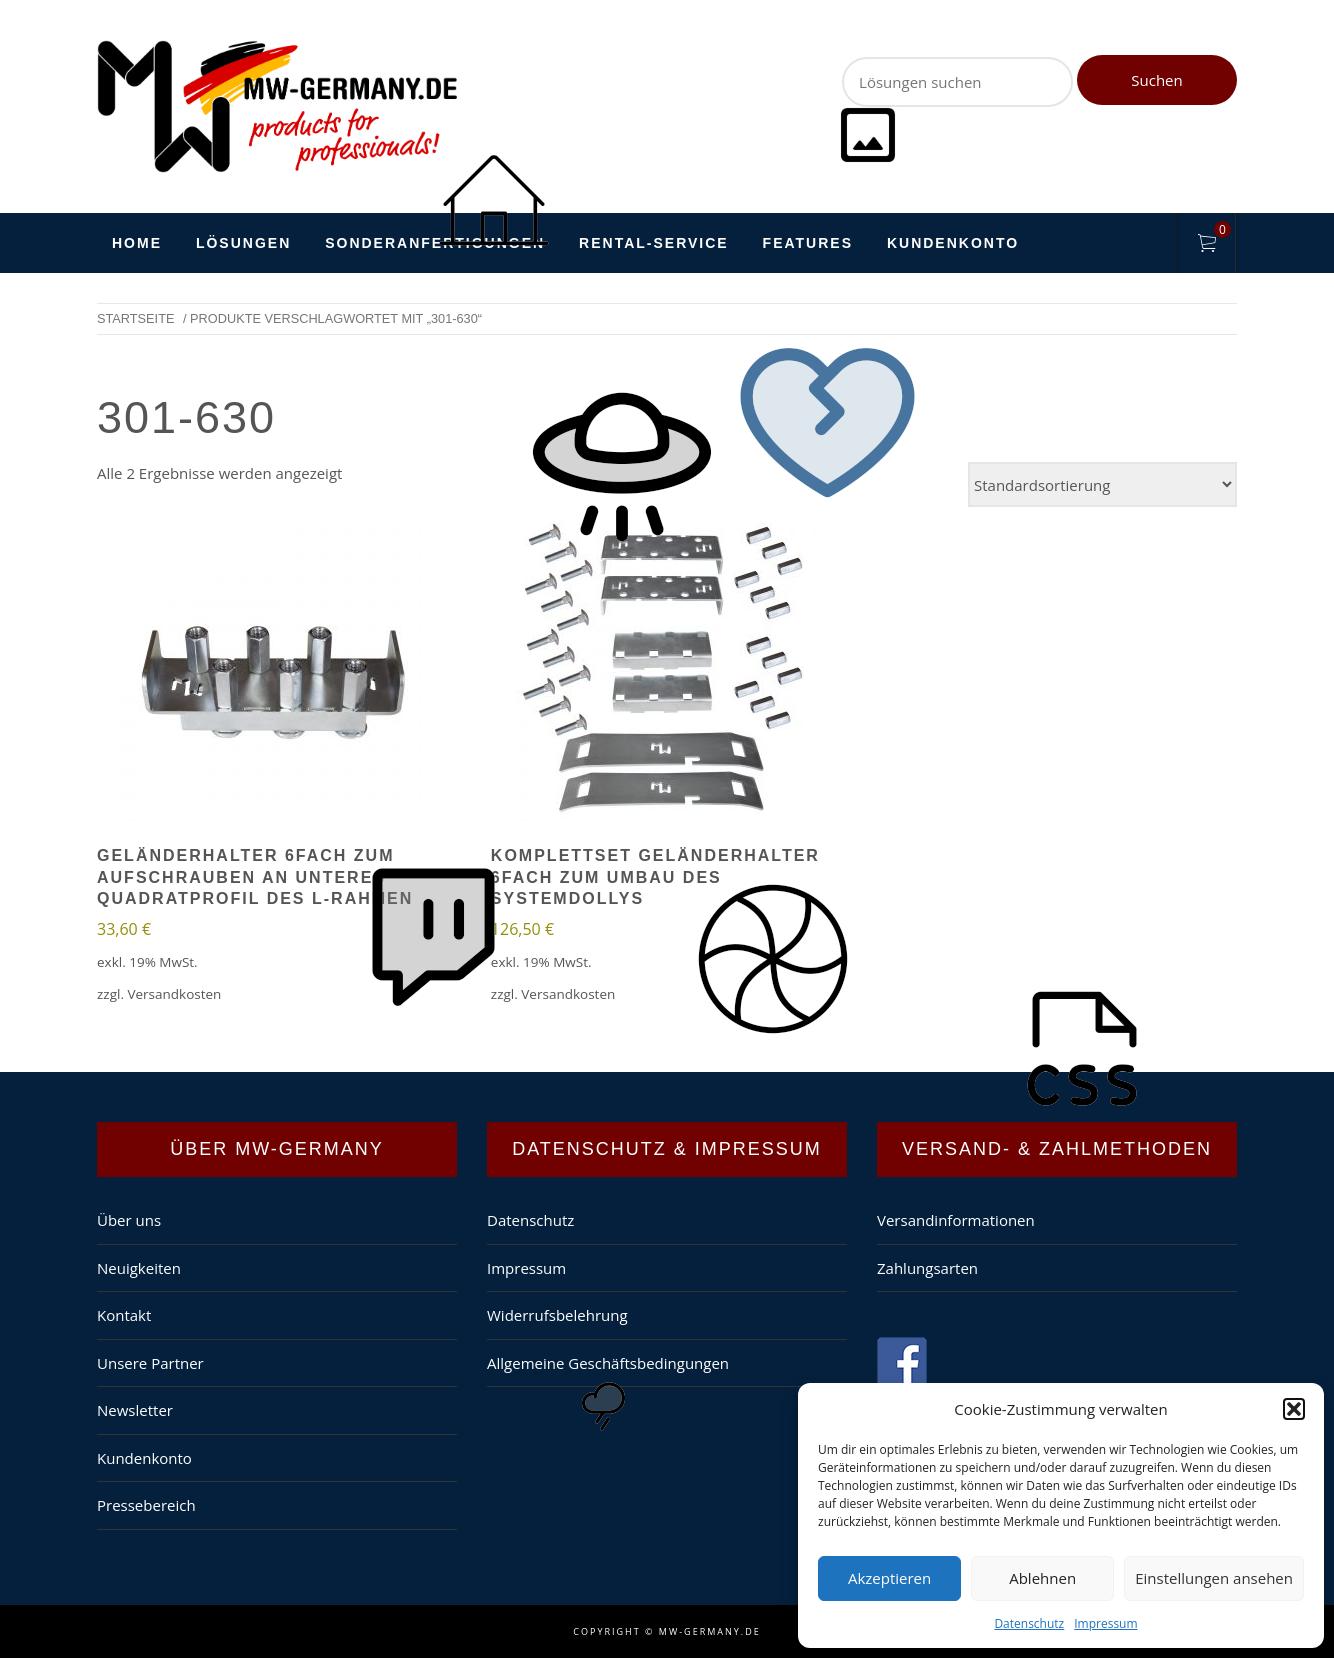 This screenshot has height=1658, width=1334. What do you see at coordinates (1084, 1053) in the screenshot?
I see `view or open a CSS stylesheet file` at bounding box center [1084, 1053].